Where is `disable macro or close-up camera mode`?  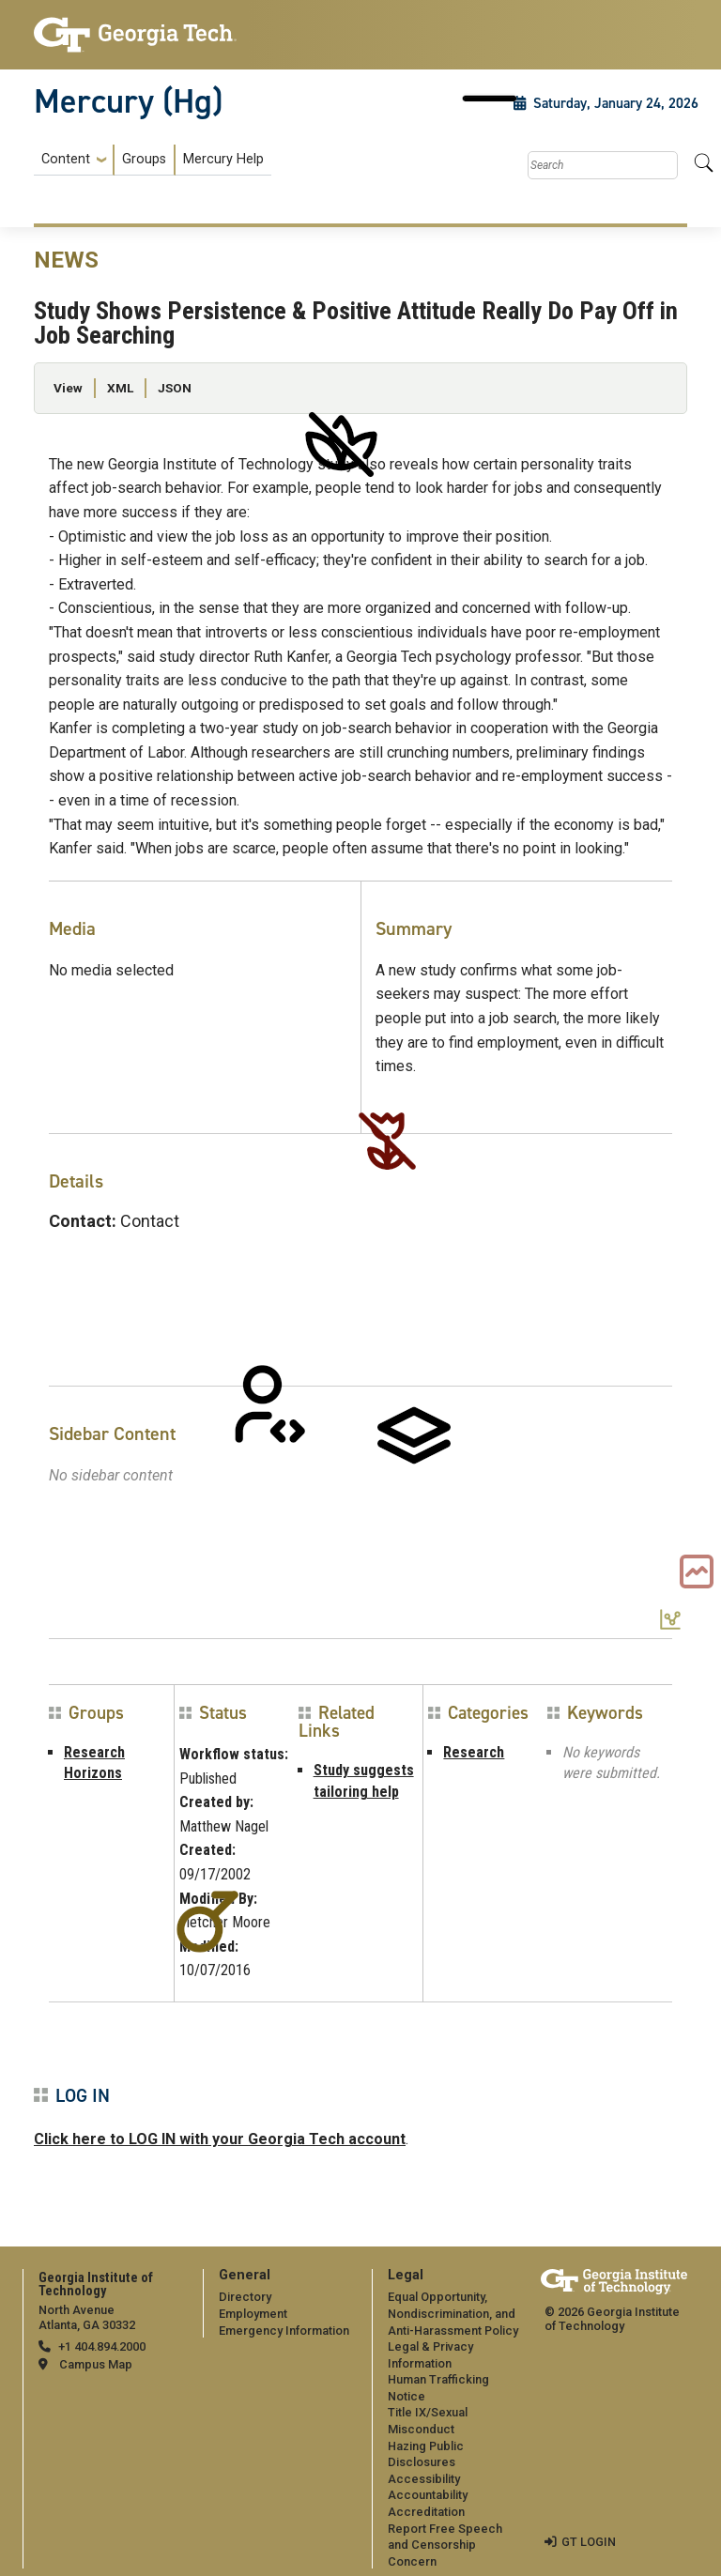 disable macro or close-up camera mode is located at coordinates (387, 1141).